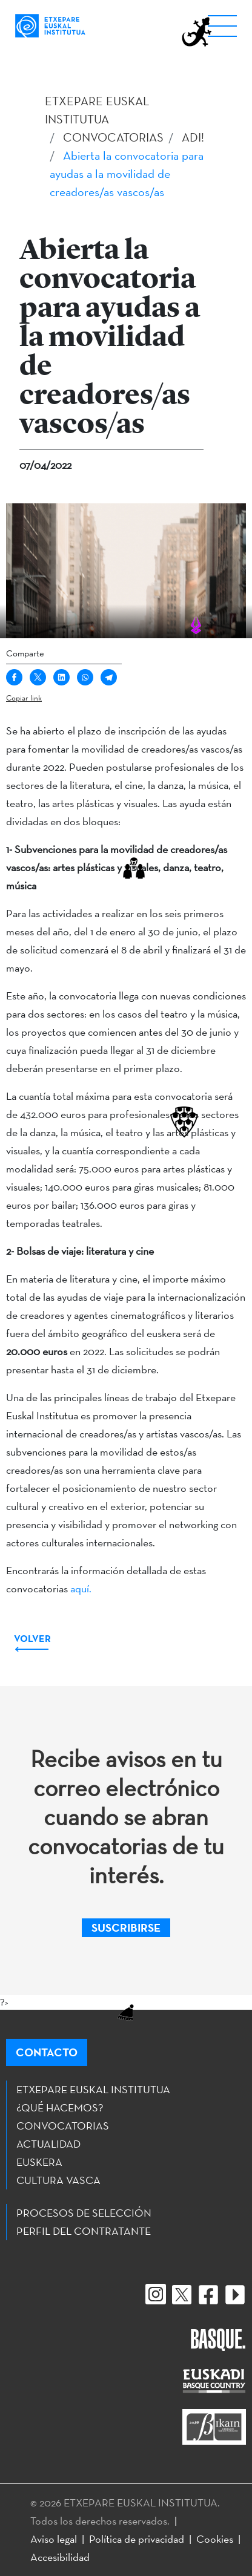 The image size is (252, 2576). Describe the element at coordinates (196, 625) in the screenshot. I see `hades or underworld themed game element` at that location.